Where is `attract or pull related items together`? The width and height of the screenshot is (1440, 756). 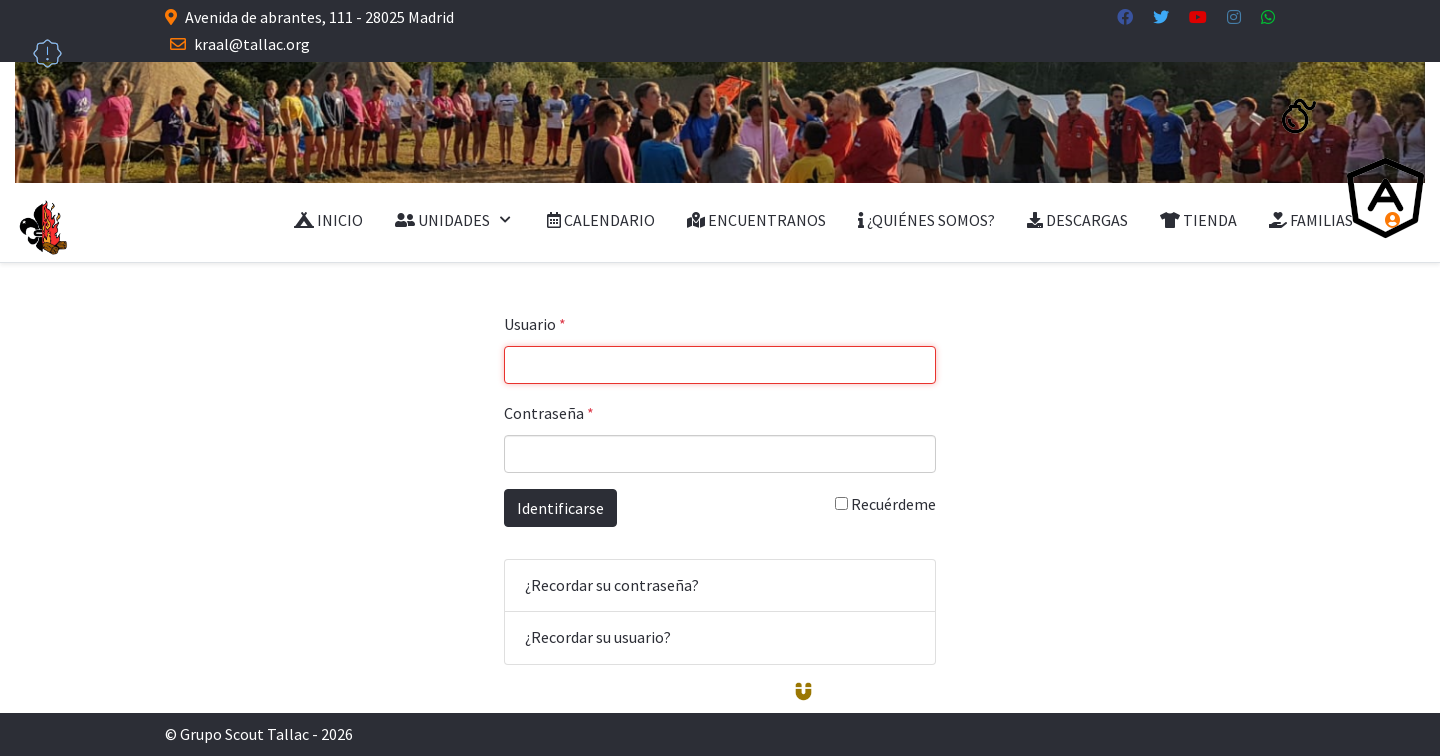
attract or pull related items together is located at coordinates (803, 691).